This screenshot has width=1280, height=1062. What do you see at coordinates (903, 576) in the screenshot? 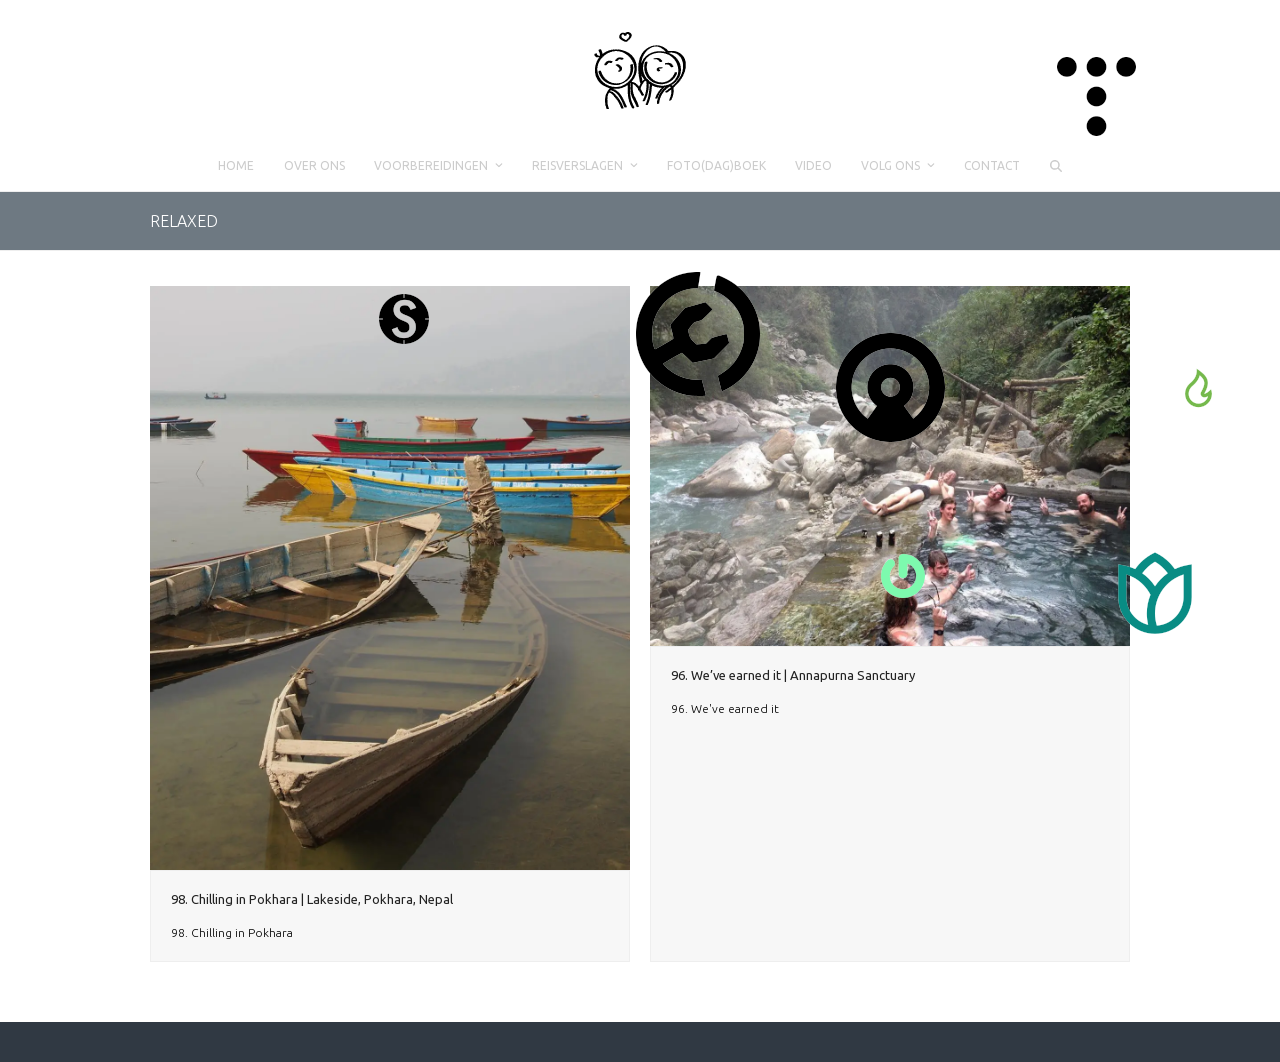
I see `link to gravatar profile settings` at bounding box center [903, 576].